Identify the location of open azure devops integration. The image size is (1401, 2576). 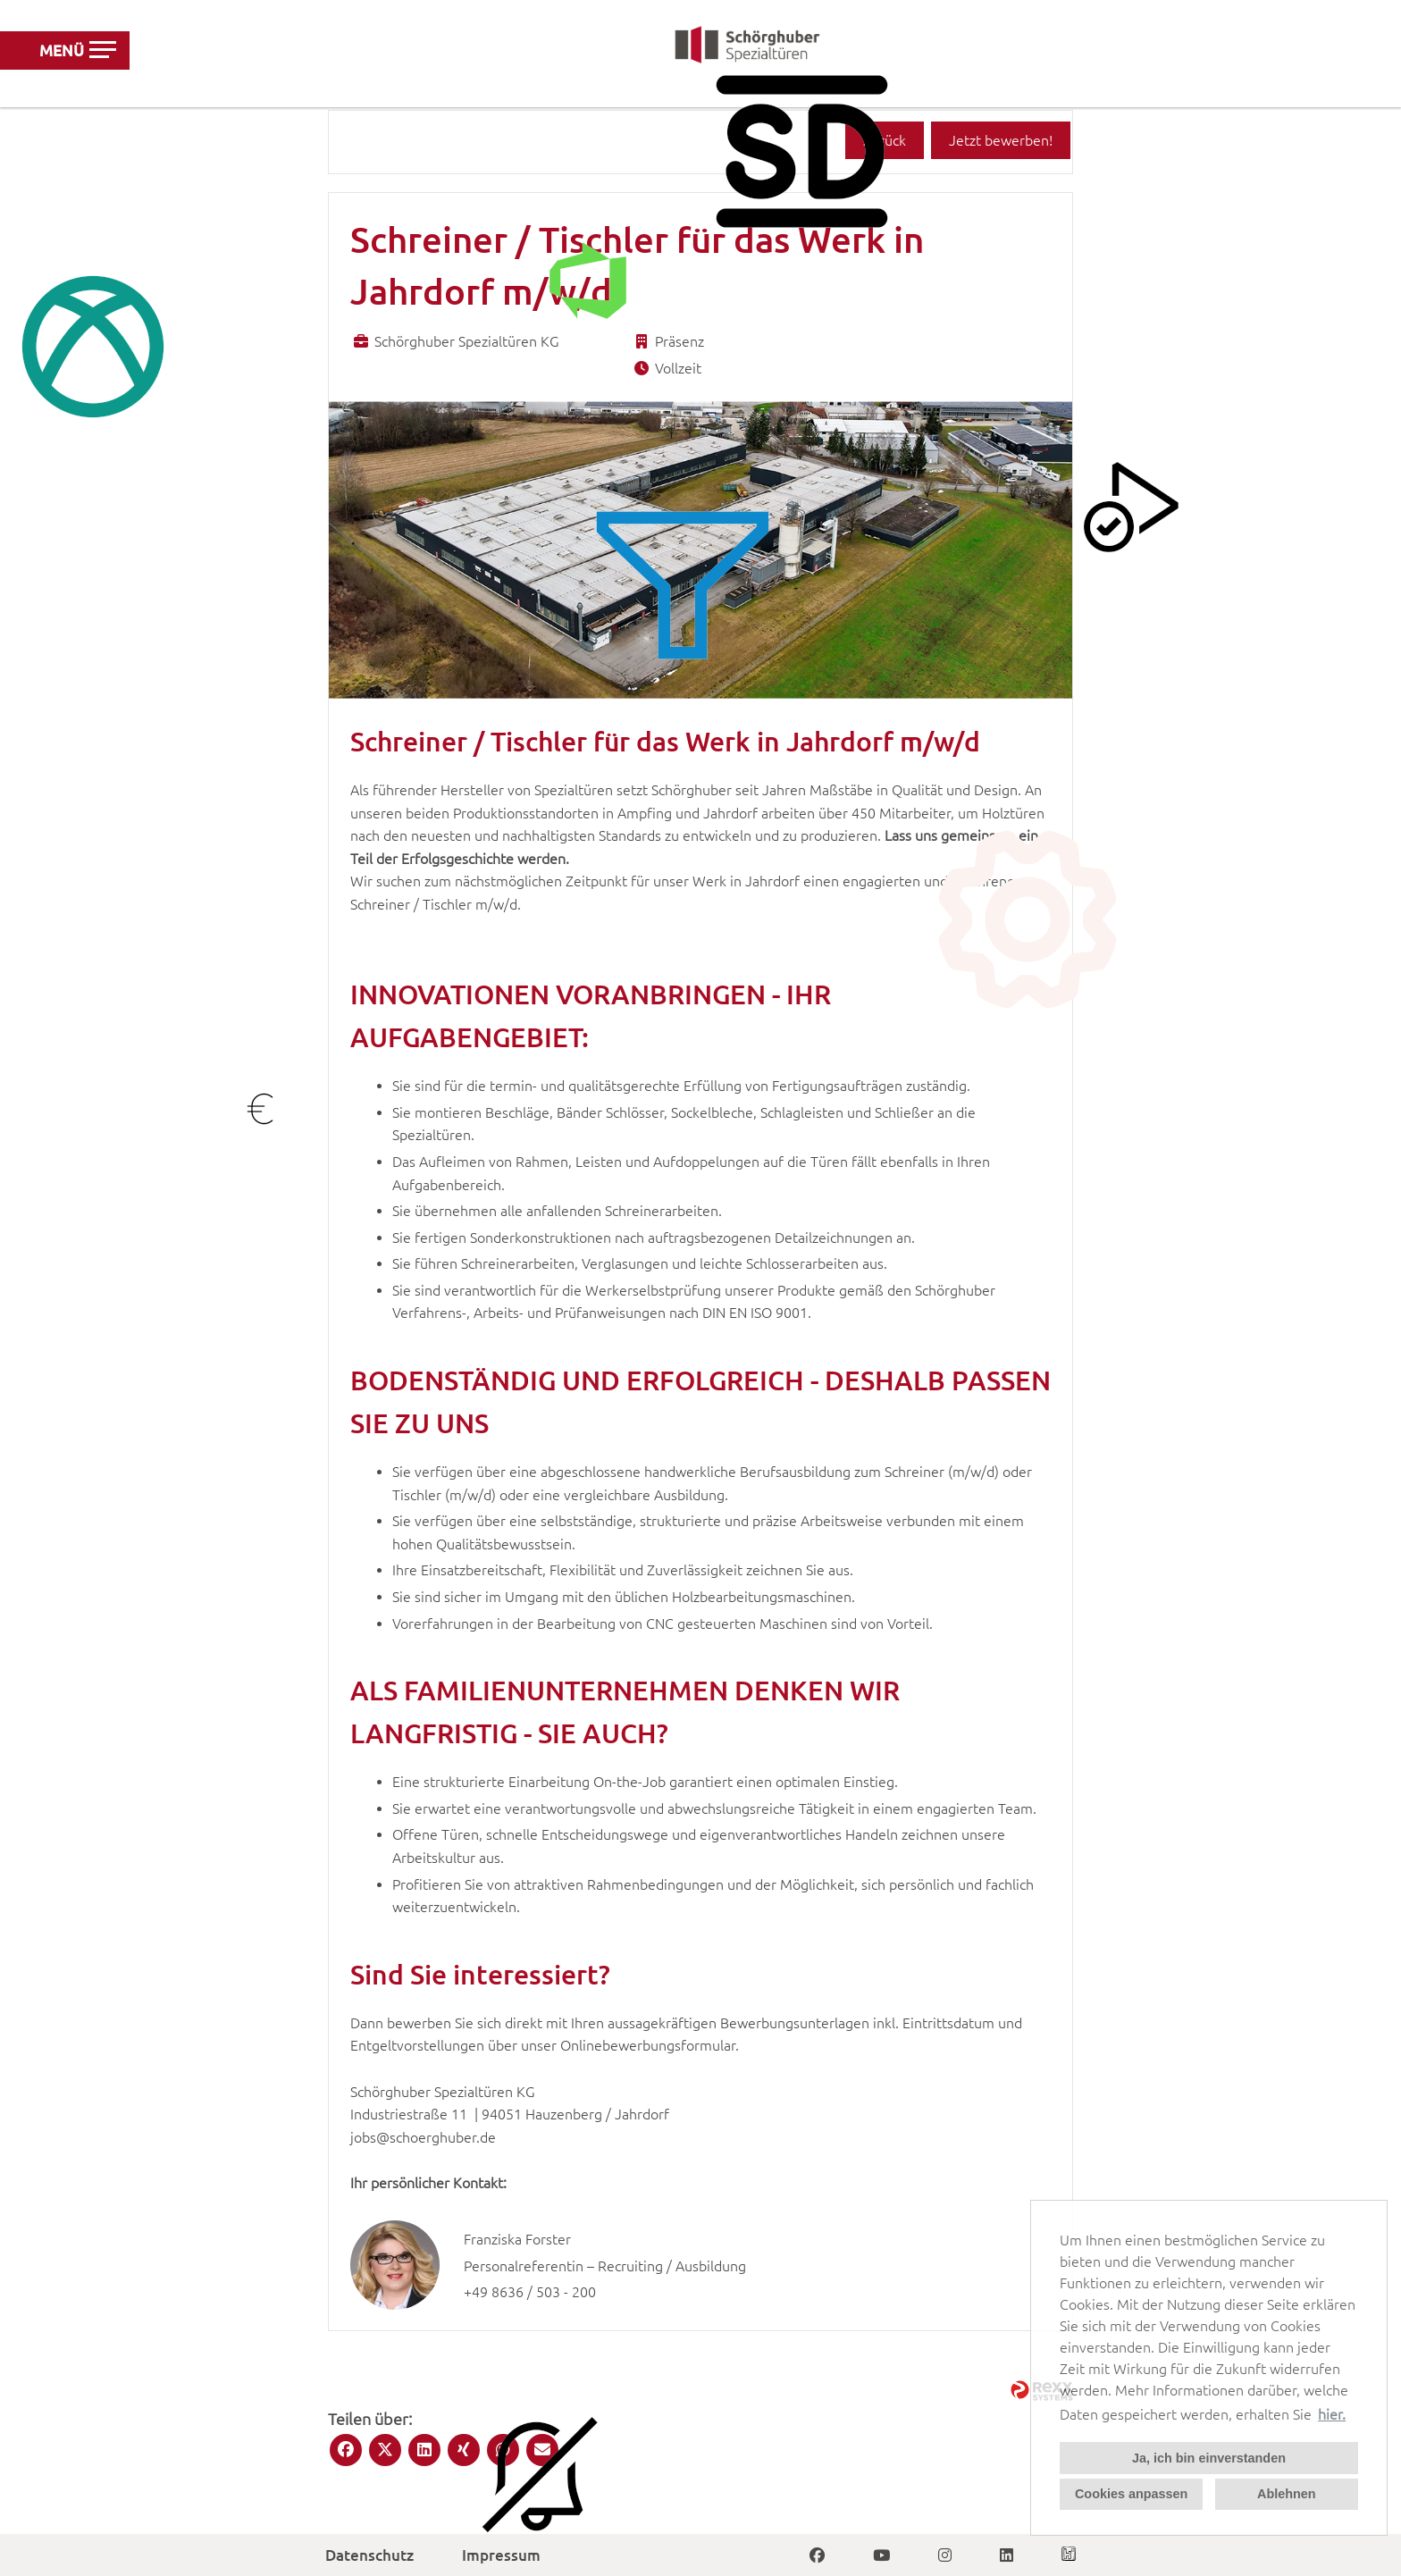
(588, 281).